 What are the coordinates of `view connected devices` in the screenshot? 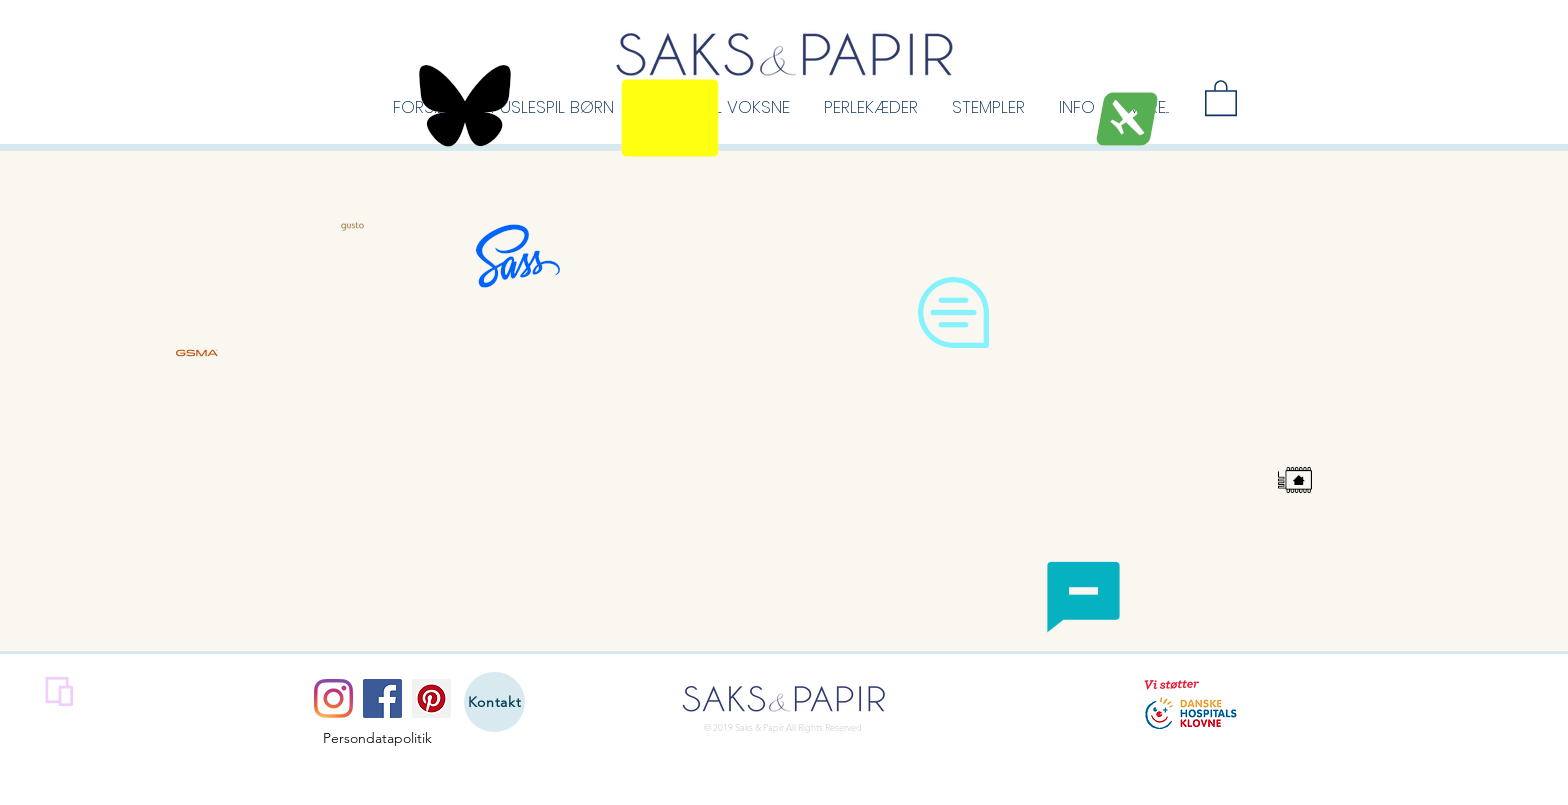 It's located at (58, 691).